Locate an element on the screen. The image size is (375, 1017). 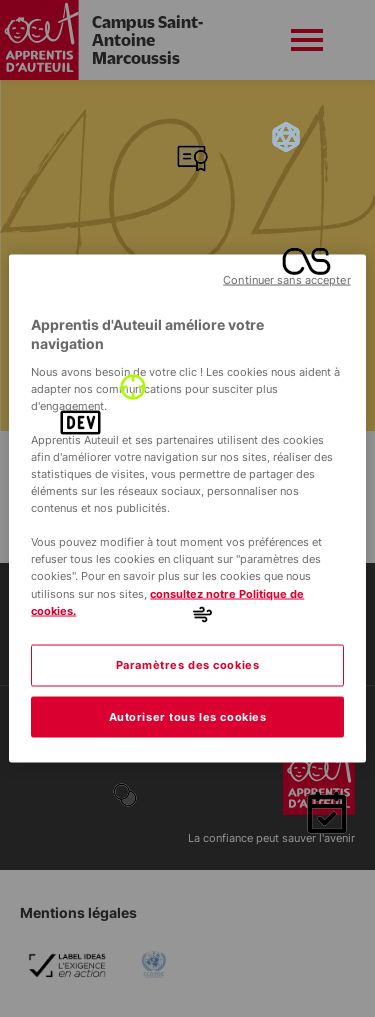
connect to Last.fm account is located at coordinates (306, 260).